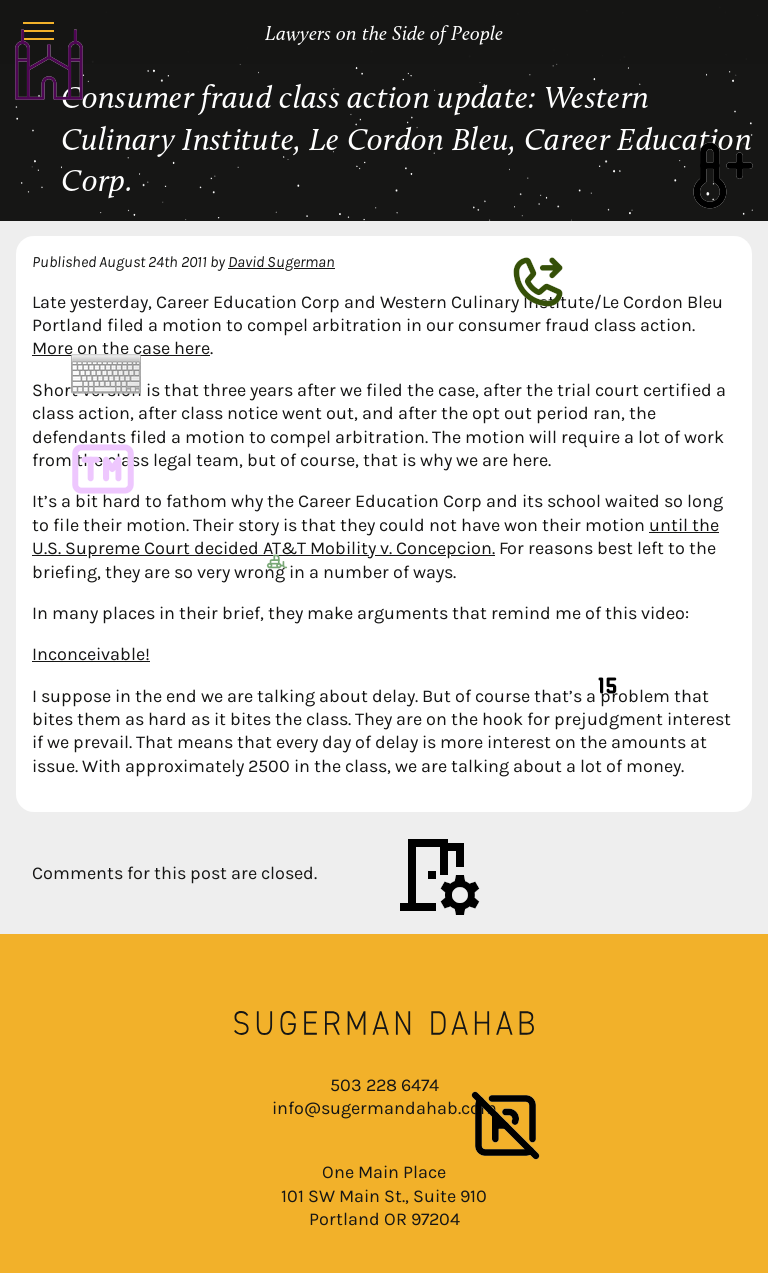  Describe the element at coordinates (106, 374) in the screenshot. I see `connect or manage keyboard input device` at that location.